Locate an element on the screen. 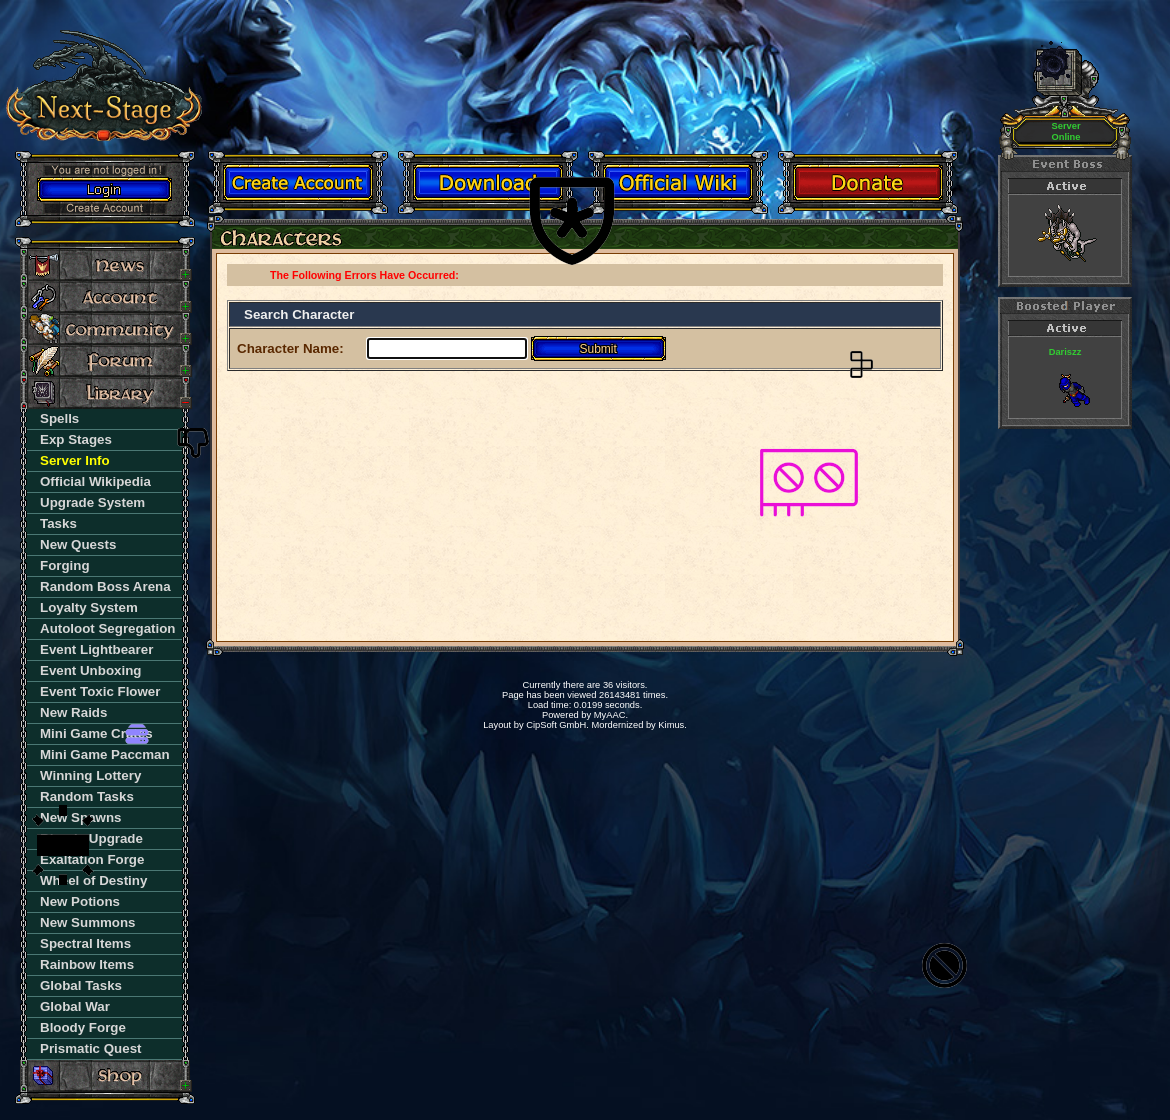 Image resolution: width=1170 pixels, height=1120 pixels. view graphics card or GPU information is located at coordinates (809, 481).